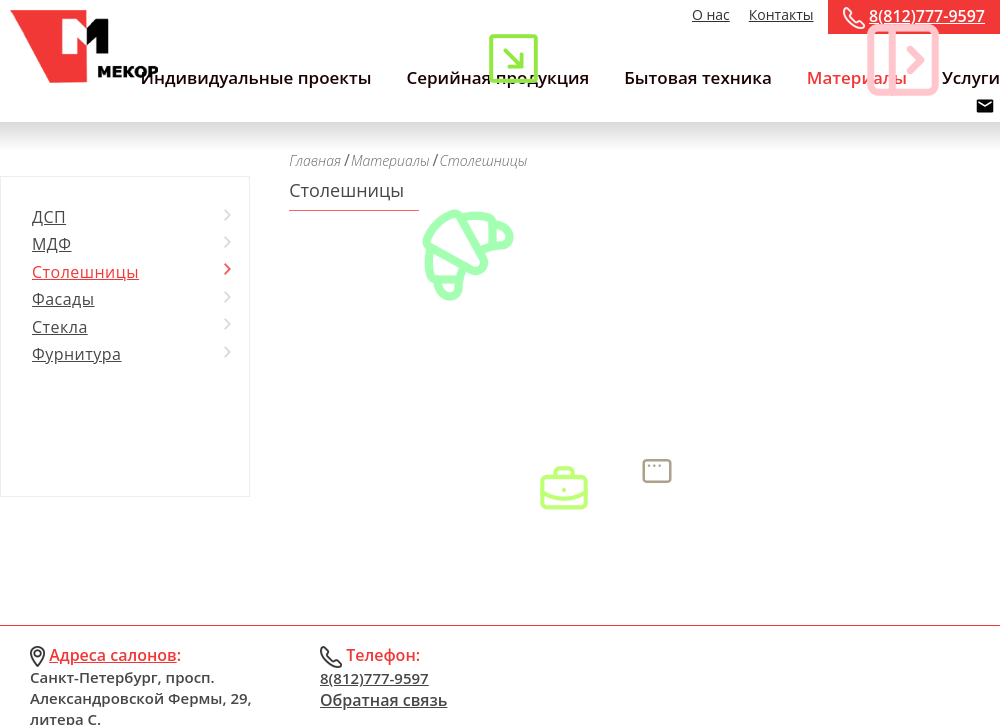  Describe the element at coordinates (903, 60) in the screenshot. I see `expand the left sidebar panel` at that location.